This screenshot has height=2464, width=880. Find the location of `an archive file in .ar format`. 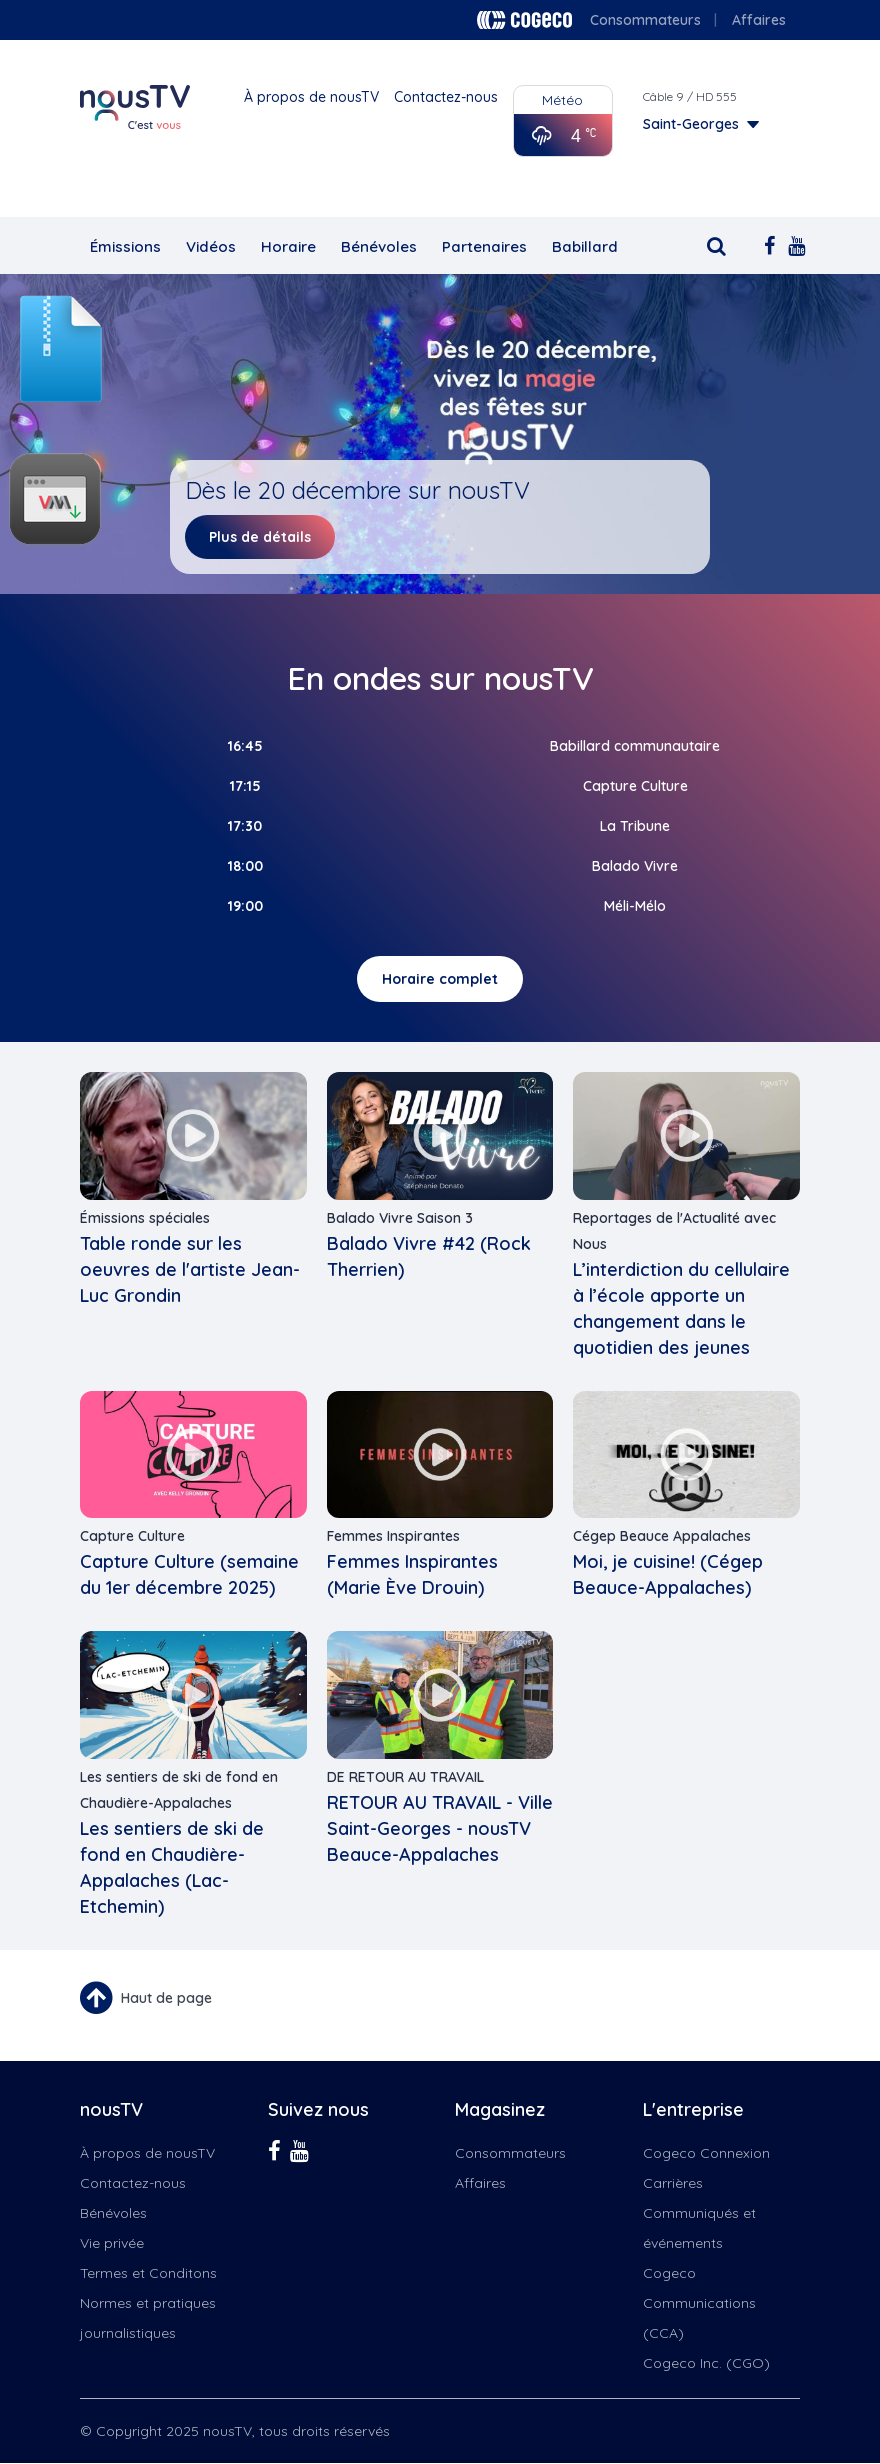

an archive file in .ar format is located at coordinates (61, 351).